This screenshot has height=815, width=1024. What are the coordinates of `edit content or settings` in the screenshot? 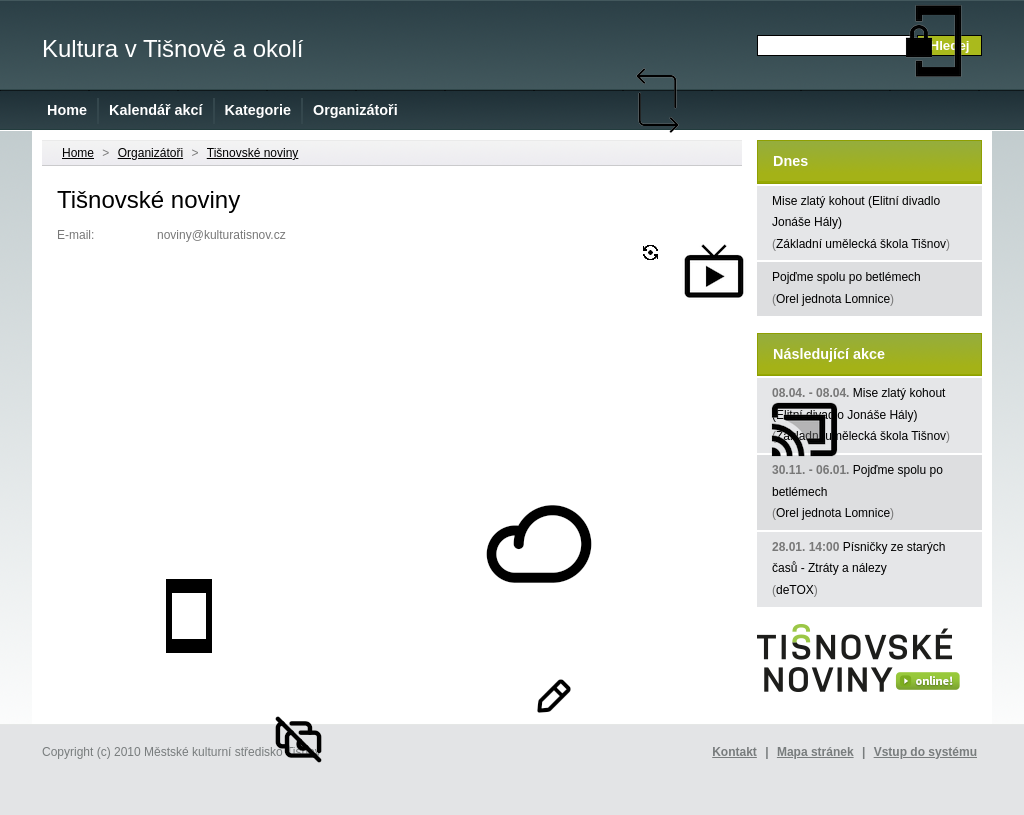 It's located at (554, 696).